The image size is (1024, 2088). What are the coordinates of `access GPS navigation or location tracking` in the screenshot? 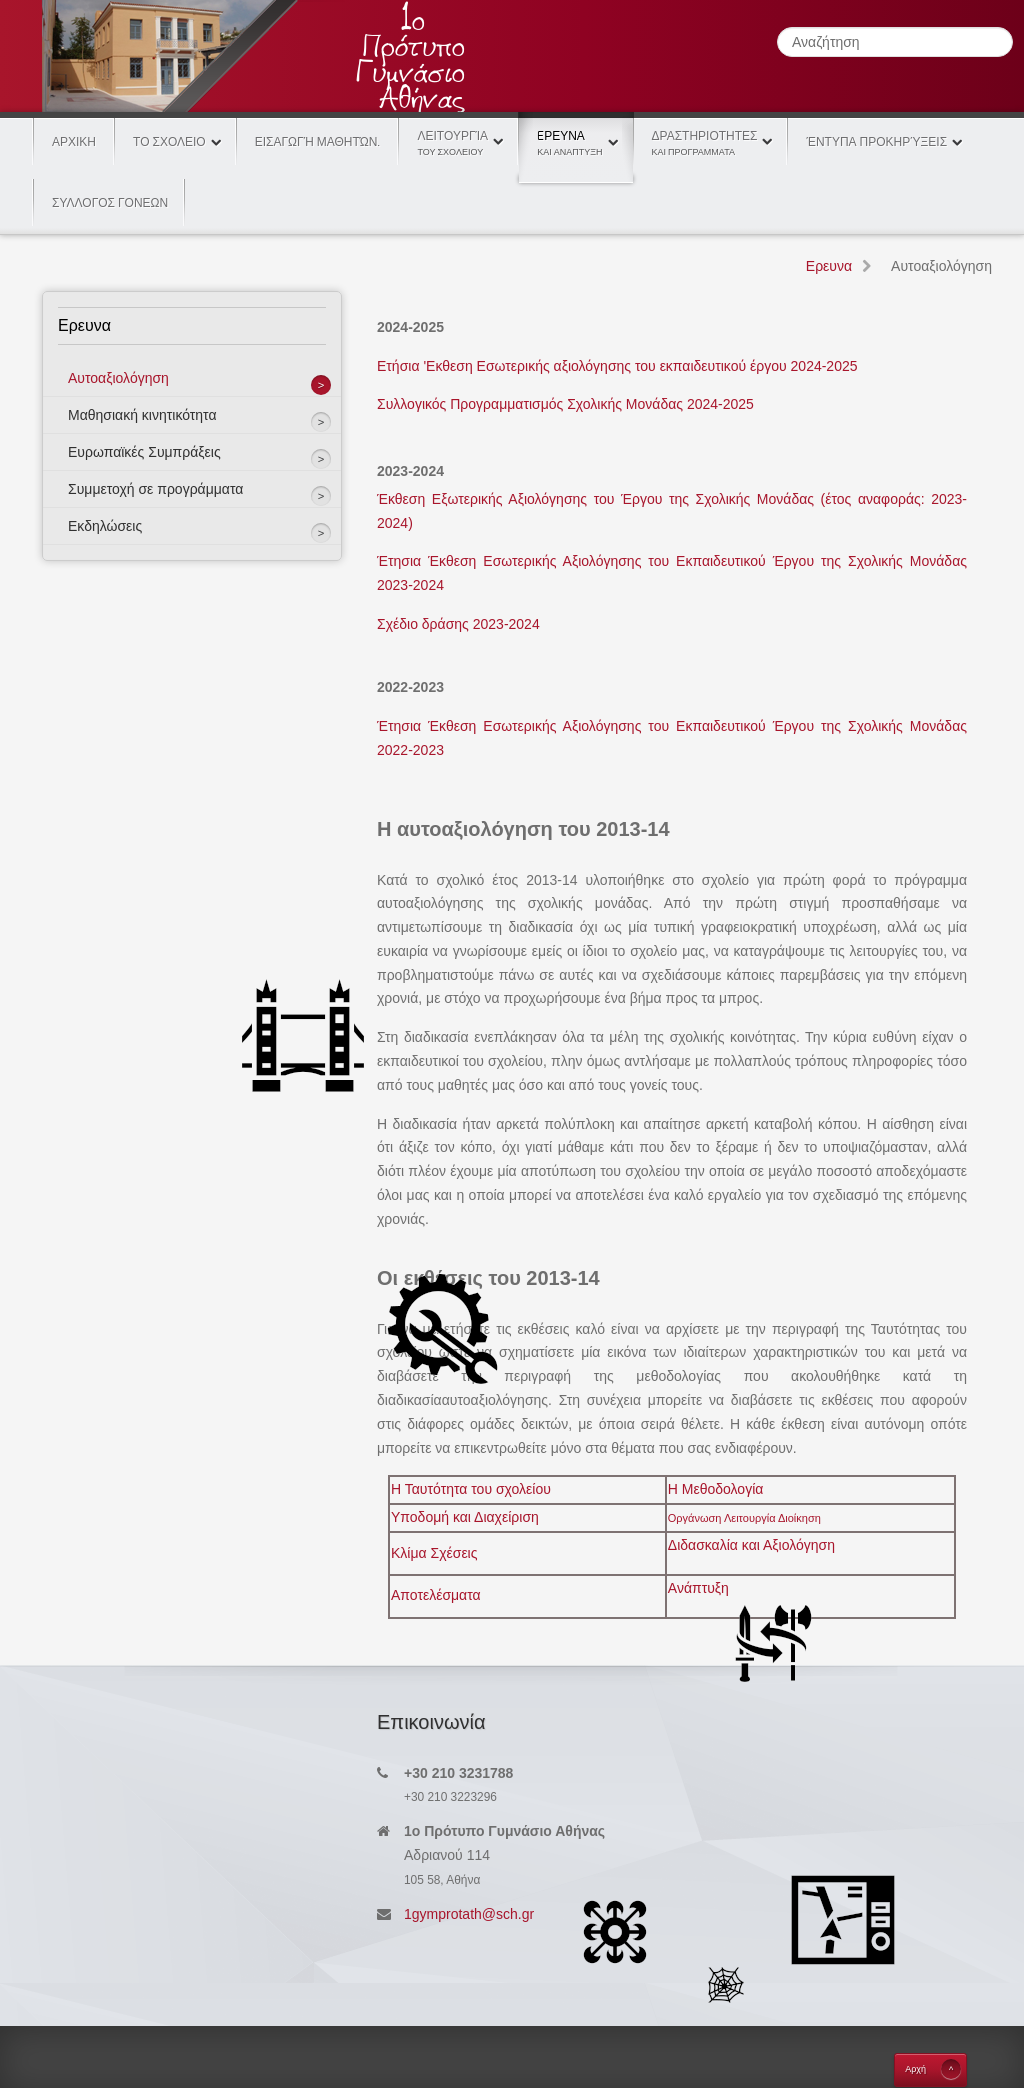 It's located at (843, 1920).